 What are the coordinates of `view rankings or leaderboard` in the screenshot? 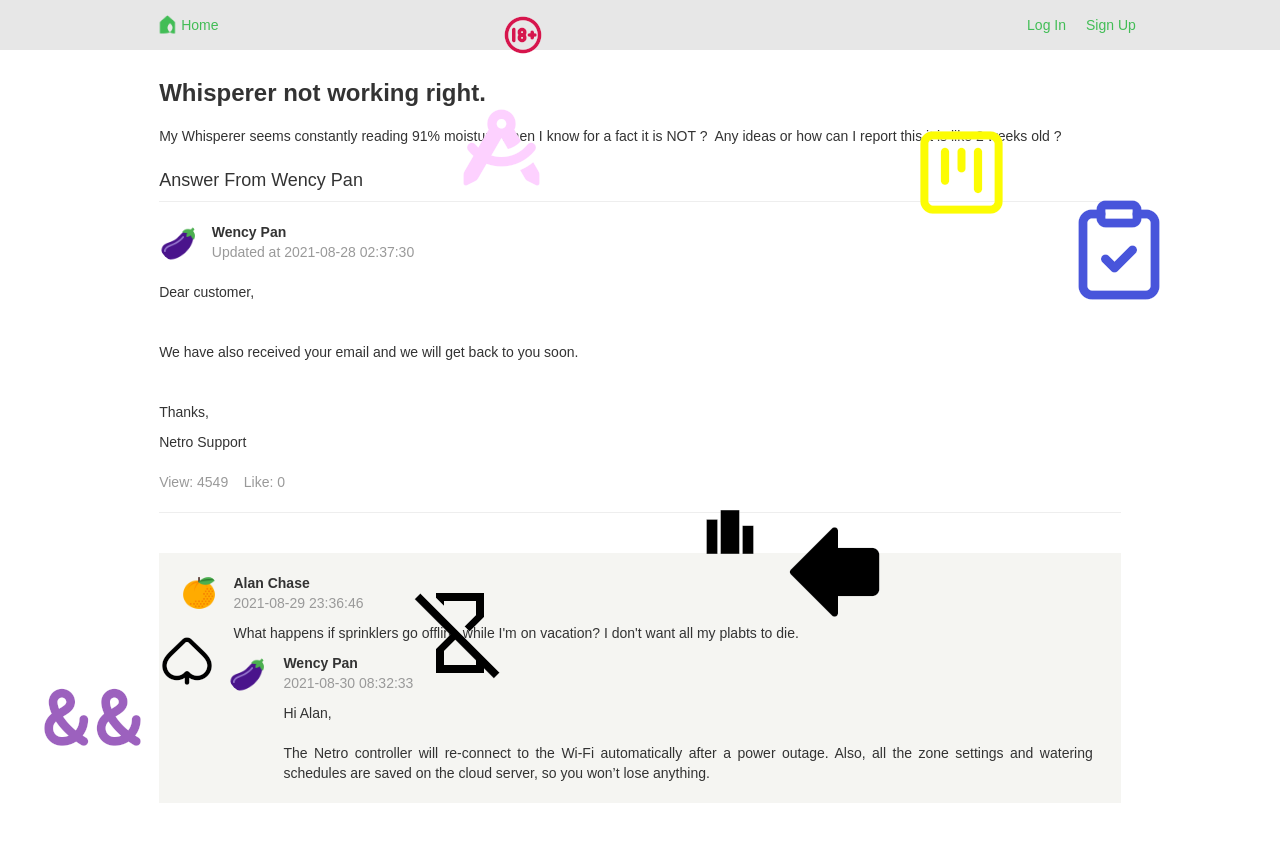 It's located at (730, 532).